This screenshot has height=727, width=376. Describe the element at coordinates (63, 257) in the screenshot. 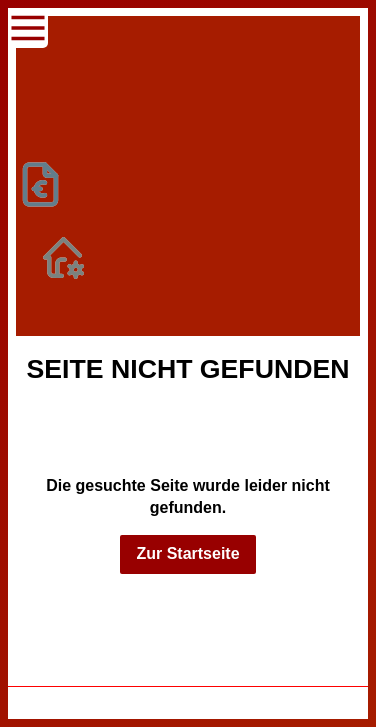

I see `access home settings` at that location.